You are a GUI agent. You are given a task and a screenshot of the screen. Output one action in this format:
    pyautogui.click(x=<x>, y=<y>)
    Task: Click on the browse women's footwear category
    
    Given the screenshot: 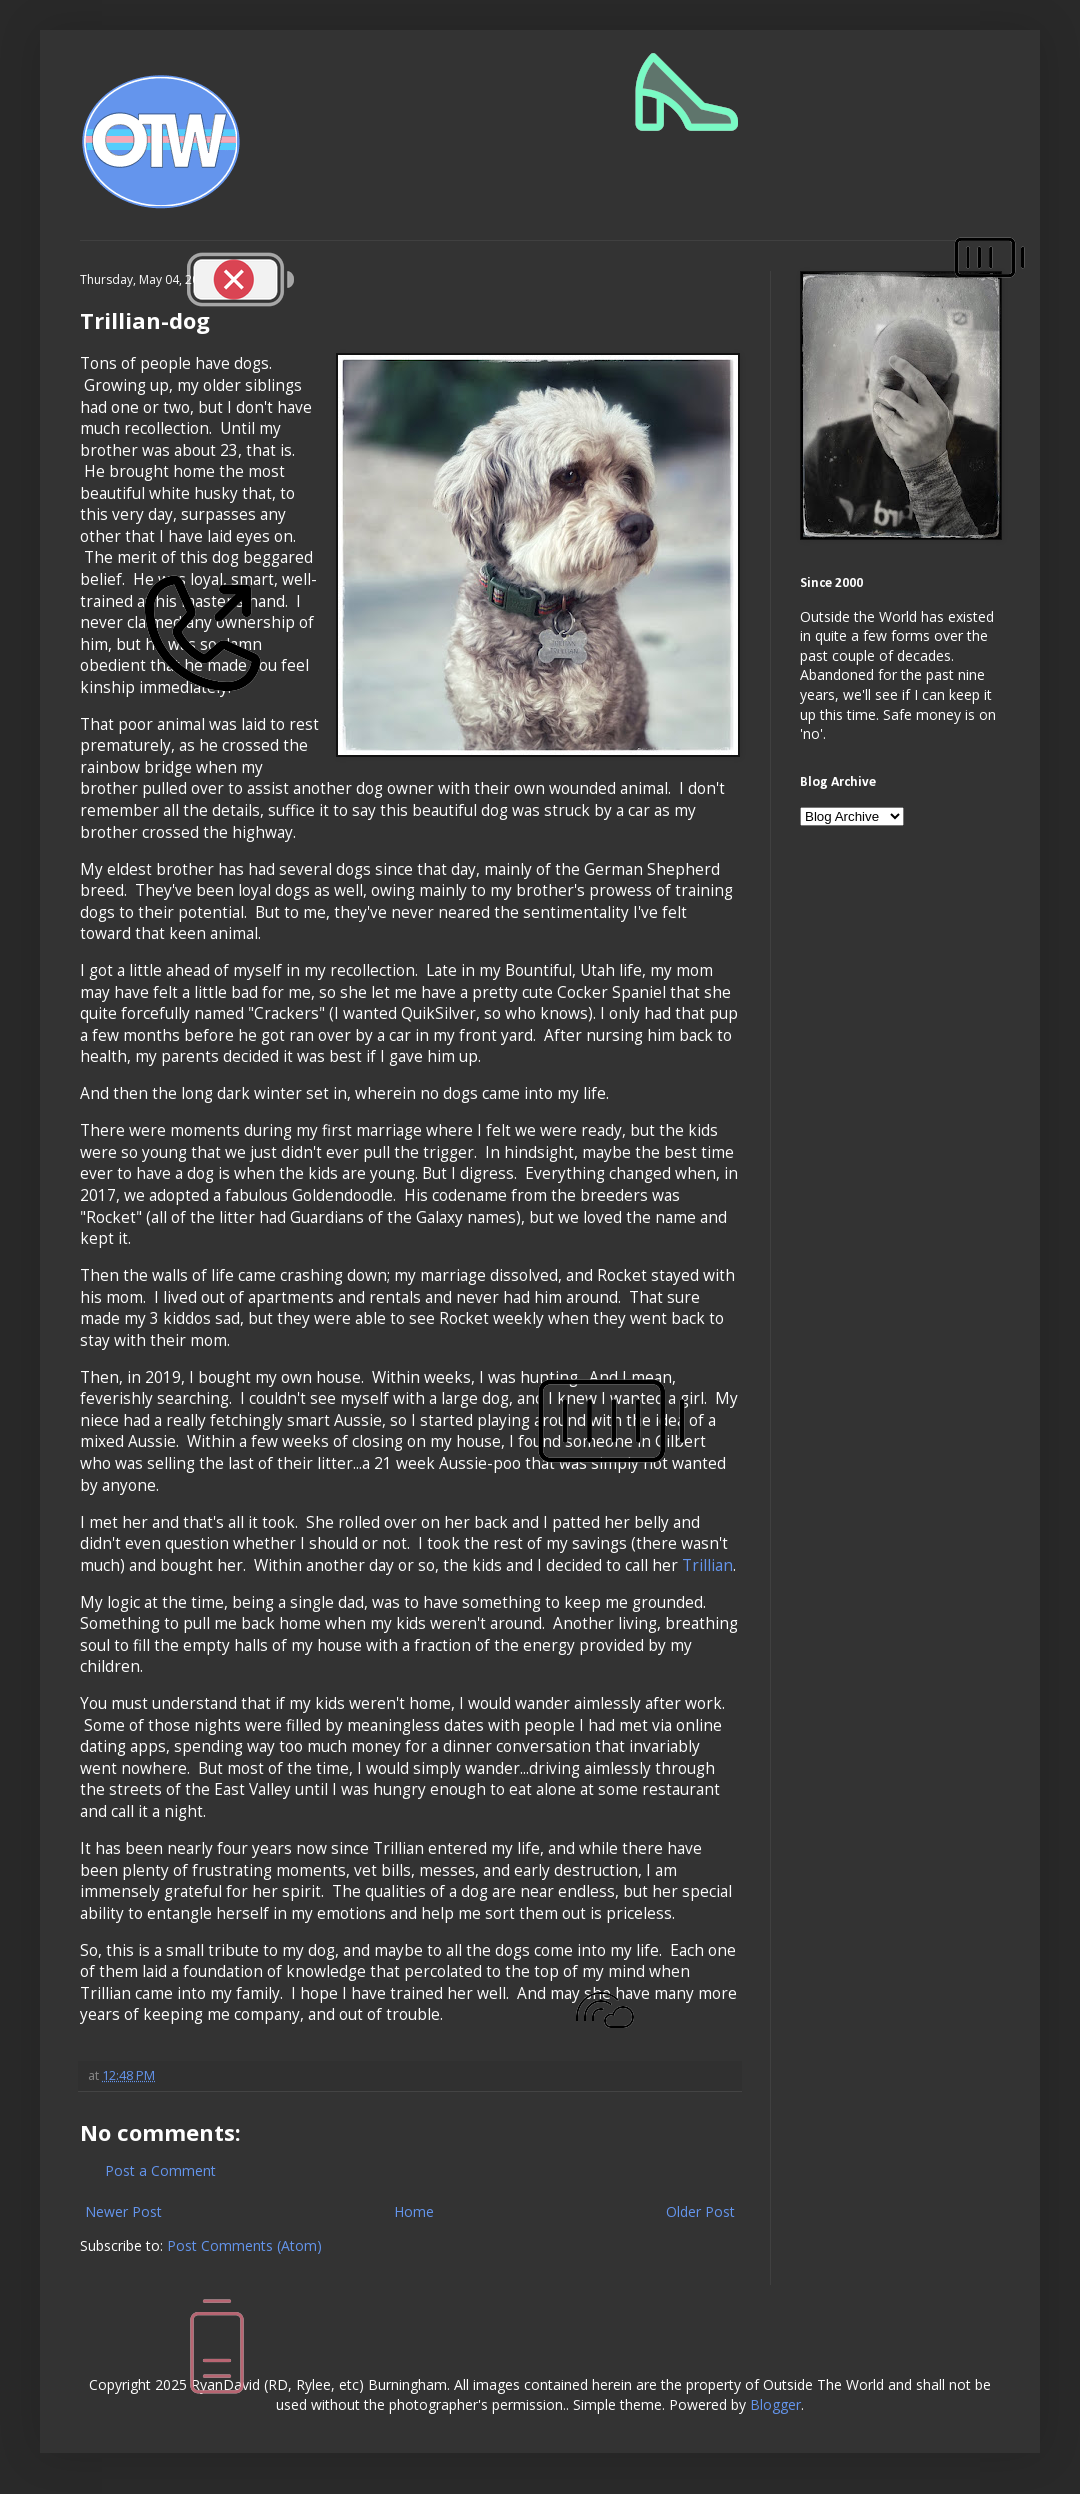 What is the action you would take?
    pyautogui.click(x=681, y=95)
    